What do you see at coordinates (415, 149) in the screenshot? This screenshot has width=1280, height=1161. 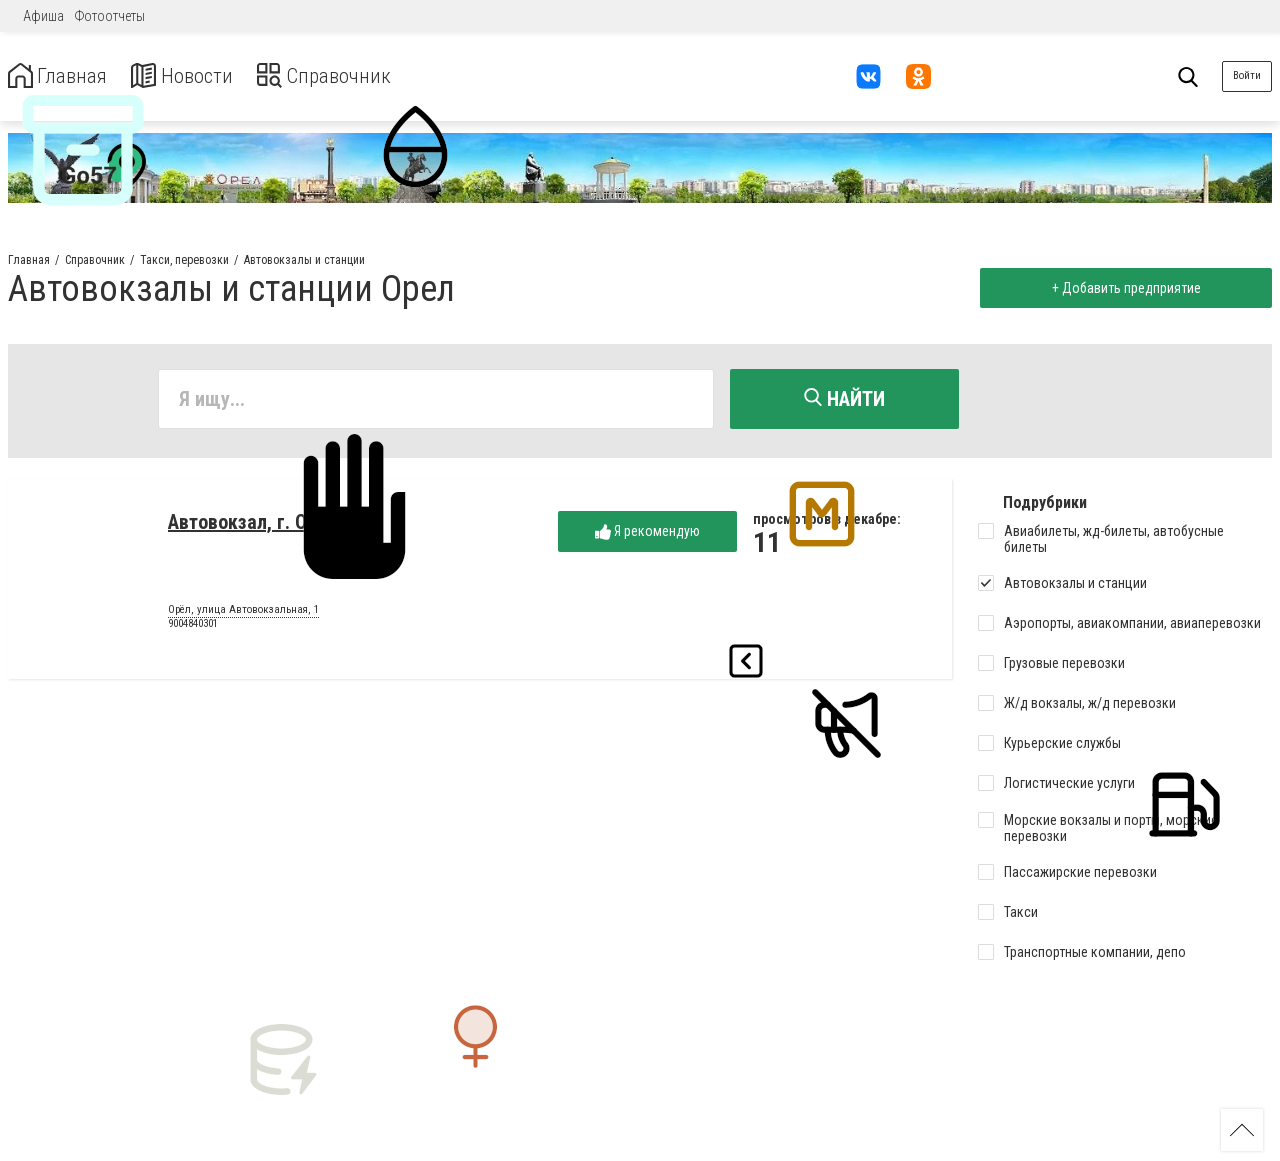 I see `adjust humidity or moisture level` at bounding box center [415, 149].